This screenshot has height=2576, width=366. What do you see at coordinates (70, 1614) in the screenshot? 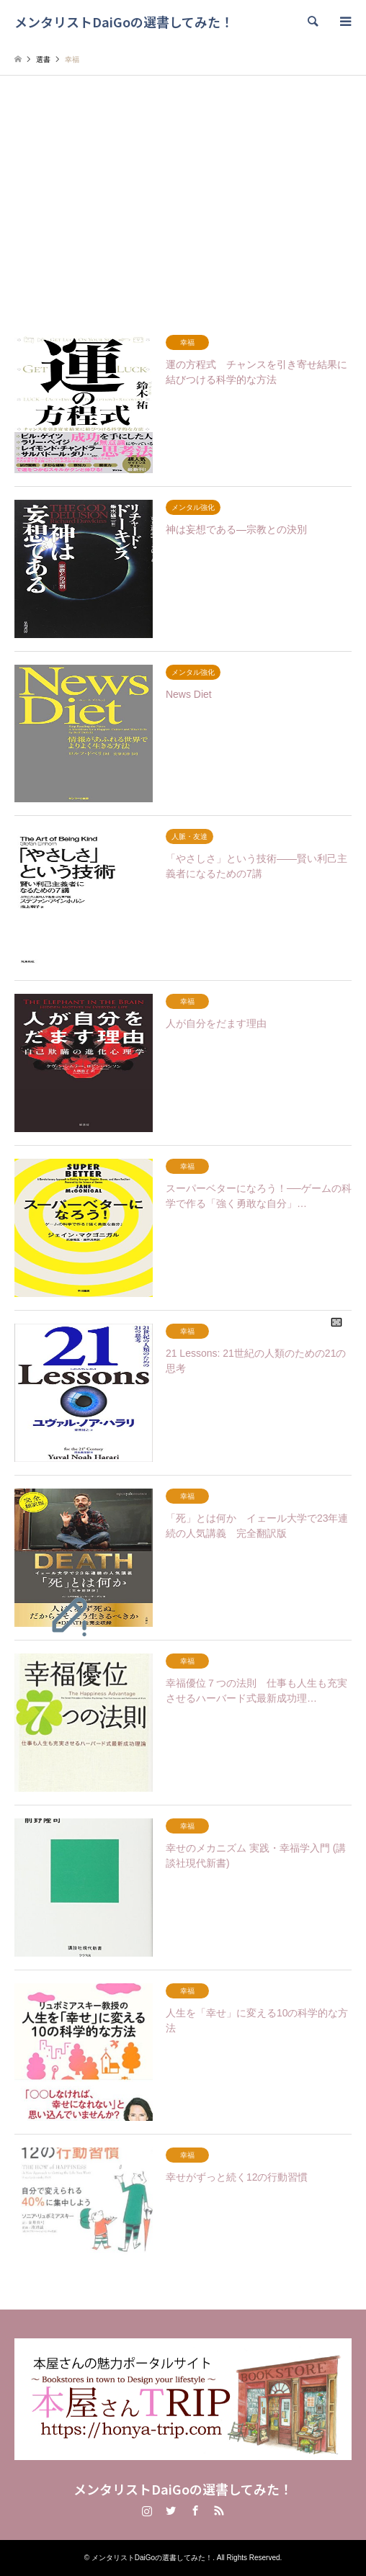
I see `edit action requires attention` at bounding box center [70, 1614].